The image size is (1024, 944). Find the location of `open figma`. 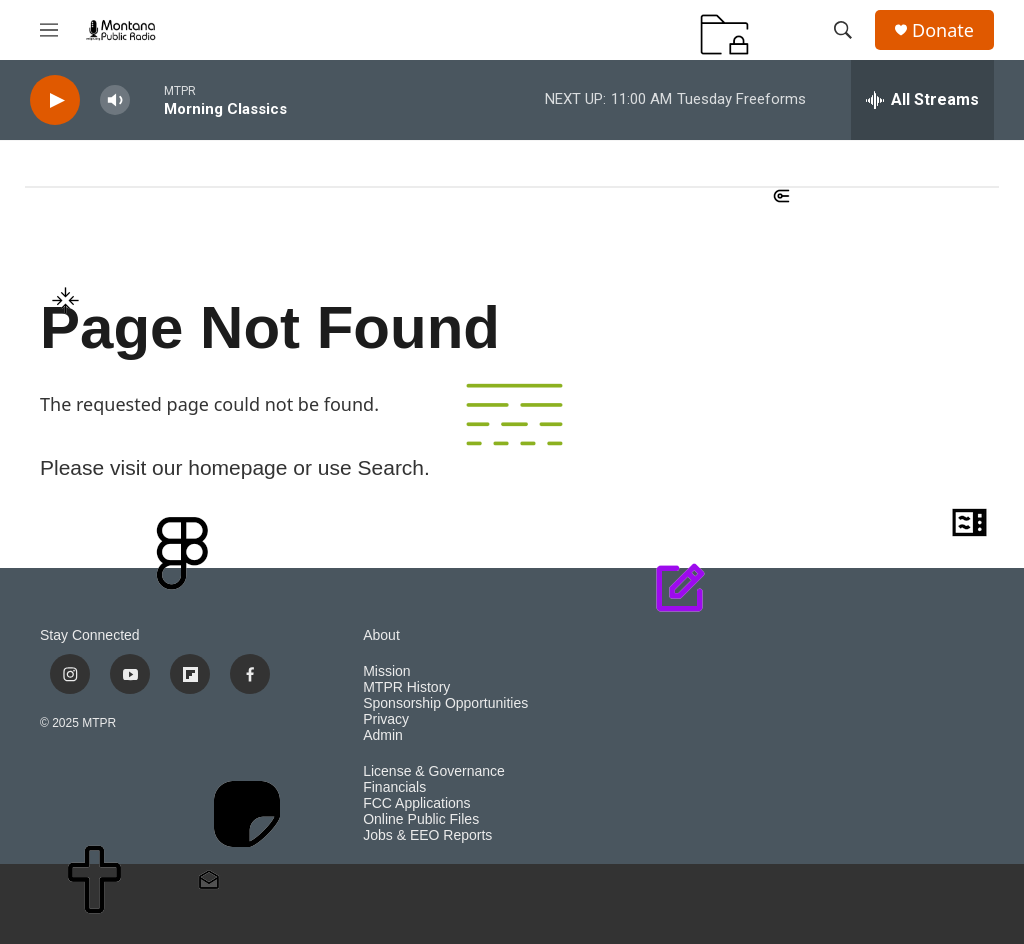

open figma is located at coordinates (181, 552).